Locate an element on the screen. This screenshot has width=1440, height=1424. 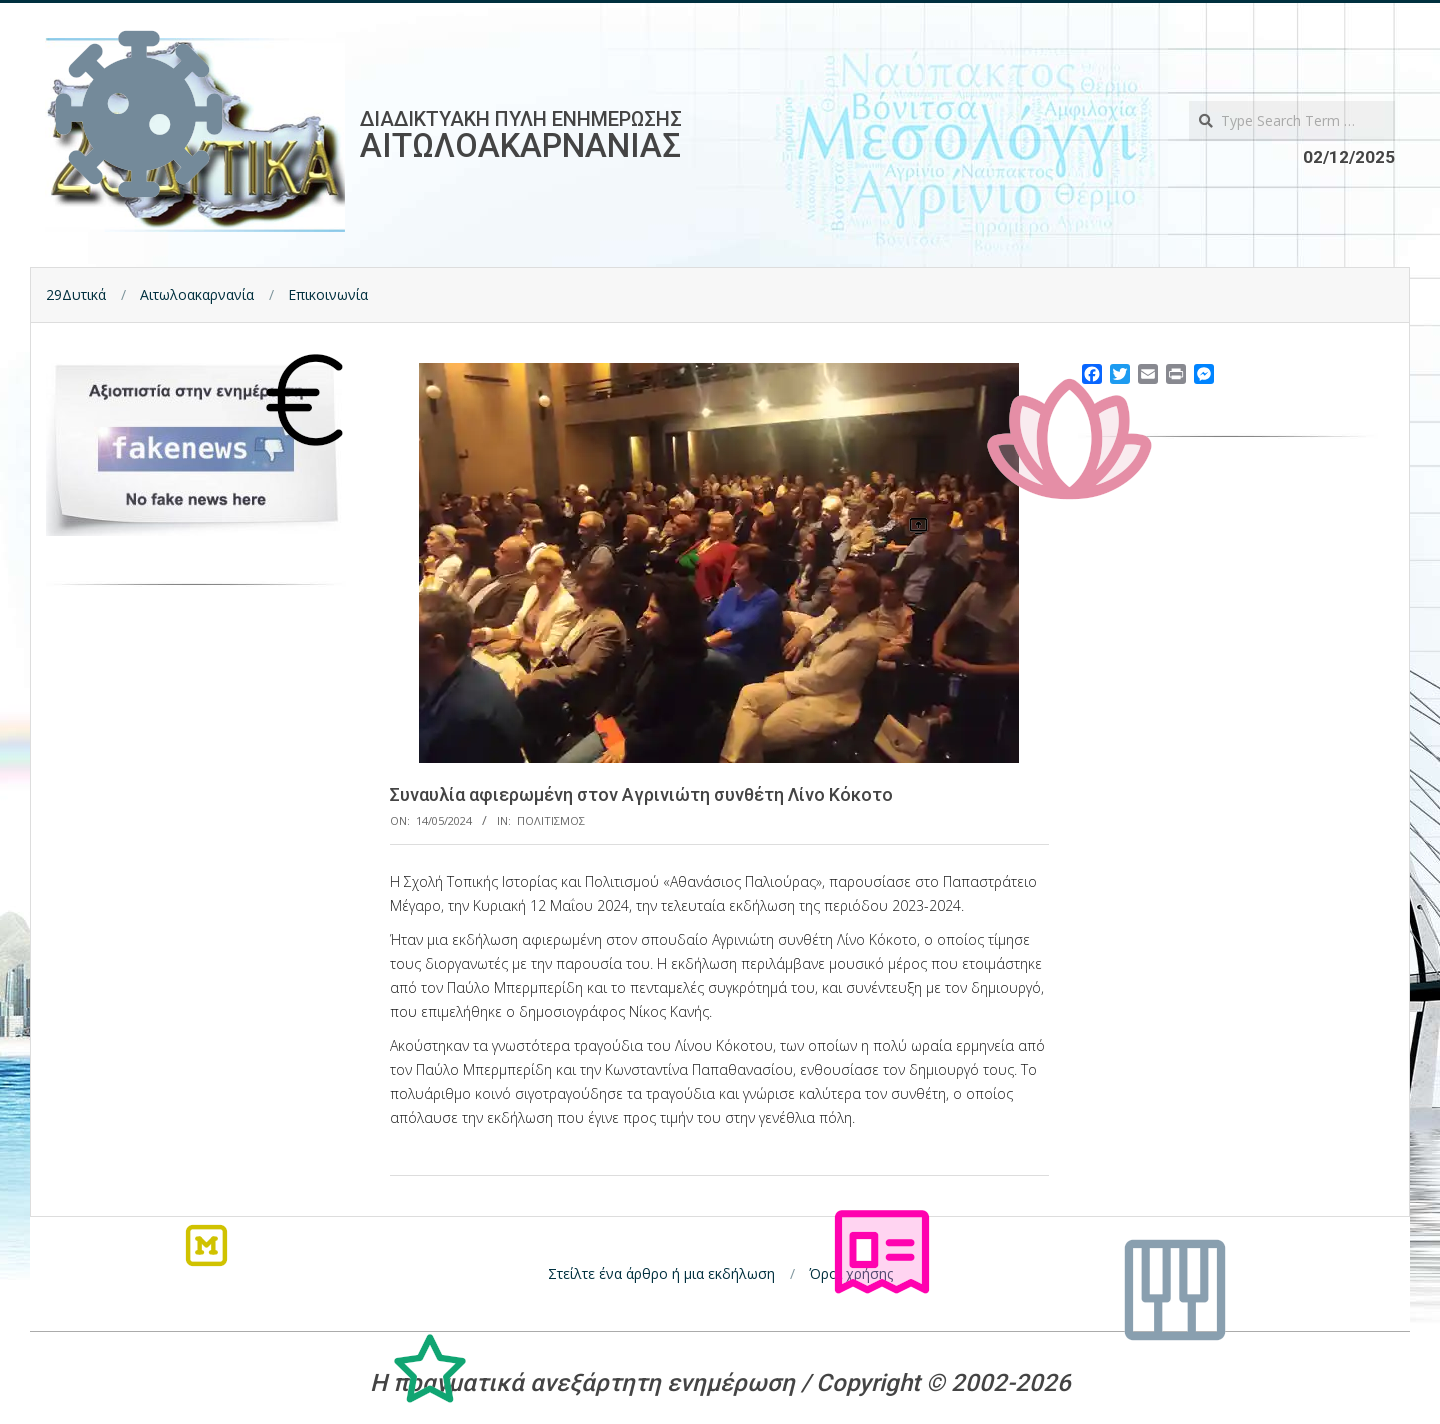
add item to favorites is located at coordinates (430, 1370).